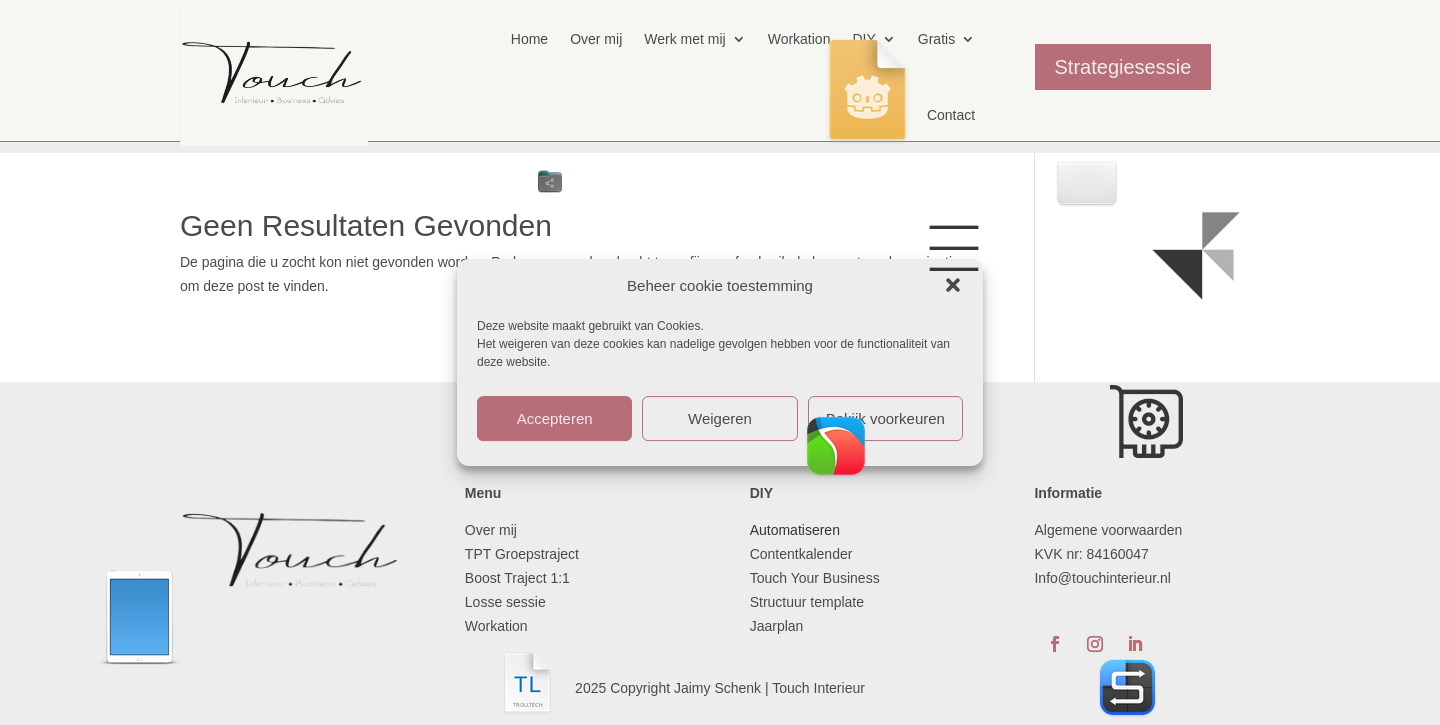 This screenshot has height=725, width=1440. I want to click on open the adwaita demo application, so click(1196, 256).